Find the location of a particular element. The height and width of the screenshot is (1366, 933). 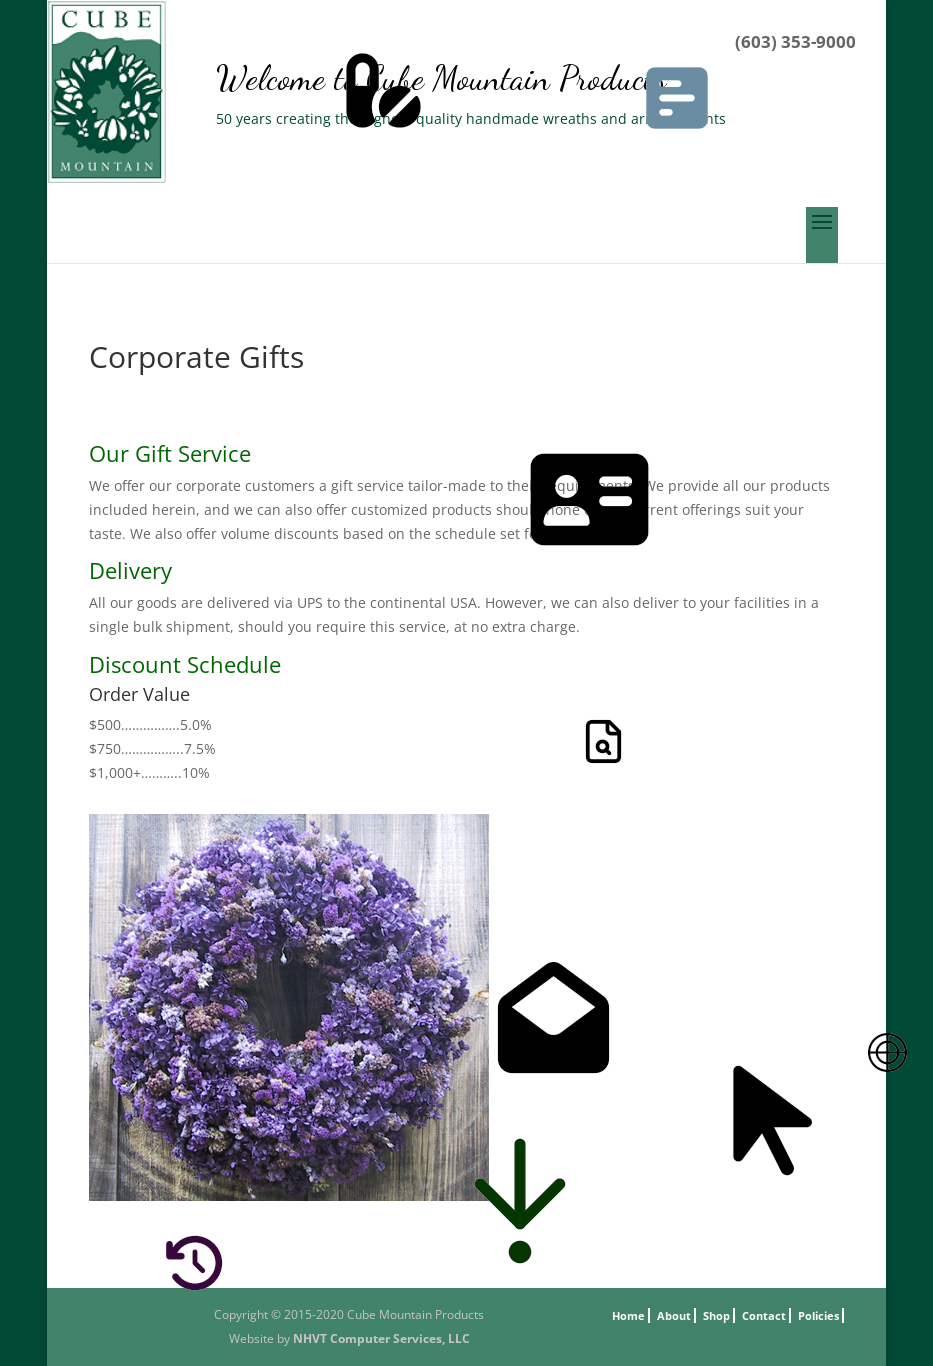

view history or recent activity is located at coordinates (195, 1263).